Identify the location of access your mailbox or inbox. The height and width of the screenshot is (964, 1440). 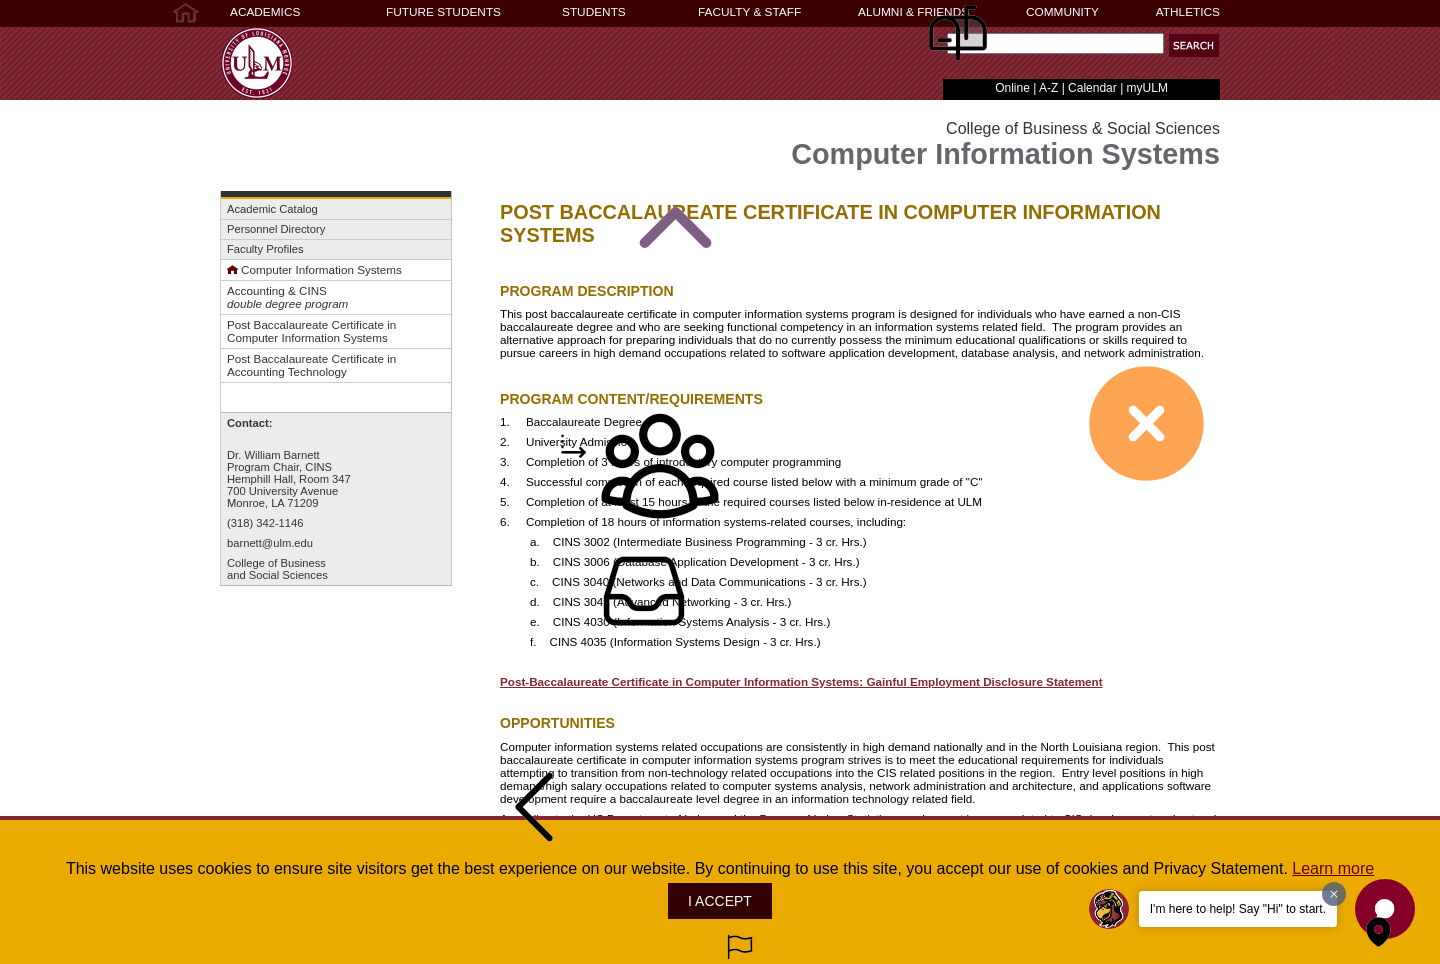
(958, 34).